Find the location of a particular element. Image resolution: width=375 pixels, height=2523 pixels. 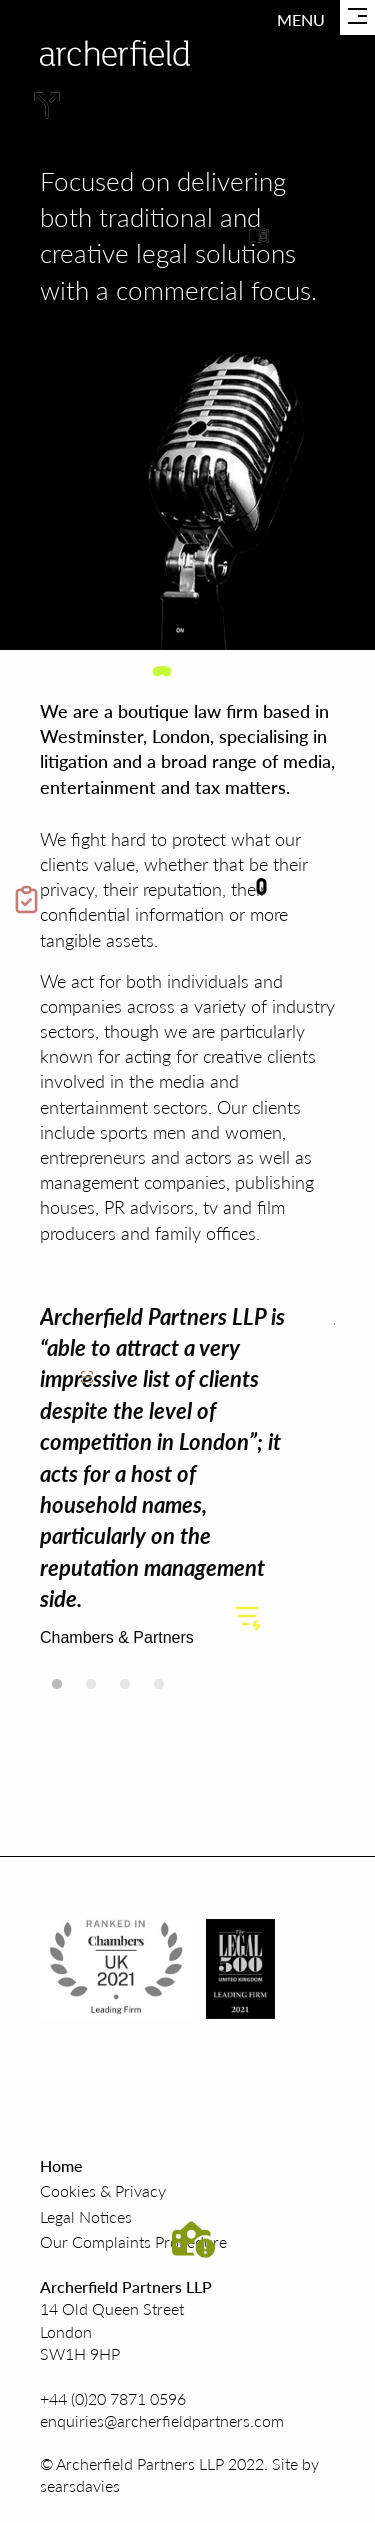

apply quick filter settings is located at coordinates (247, 1616).